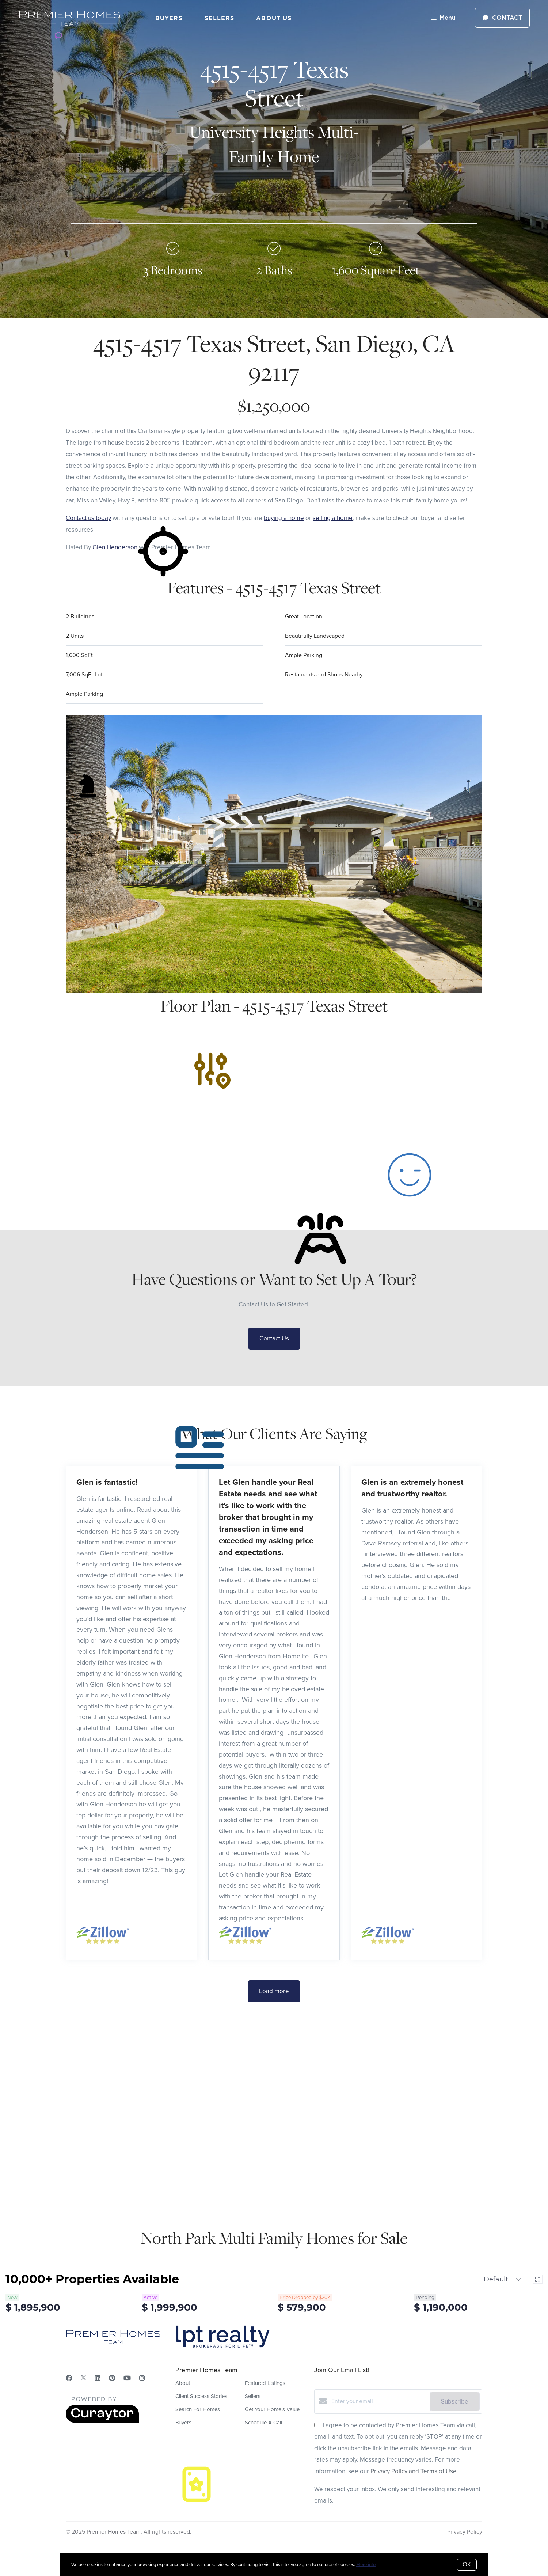  What do you see at coordinates (199, 1448) in the screenshot?
I see `align content to the left with text wrapping` at bounding box center [199, 1448].